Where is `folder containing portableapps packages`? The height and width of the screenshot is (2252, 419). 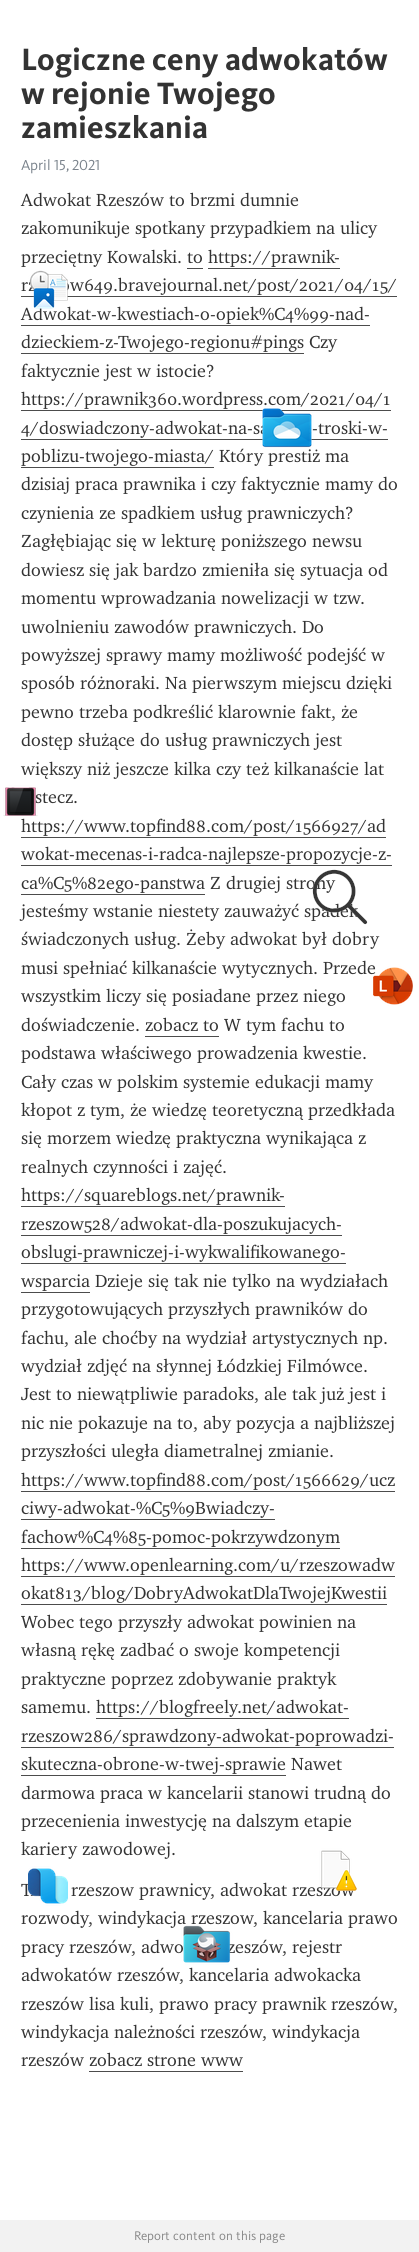
folder containing portableapps packages is located at coordinates (206, 1945).